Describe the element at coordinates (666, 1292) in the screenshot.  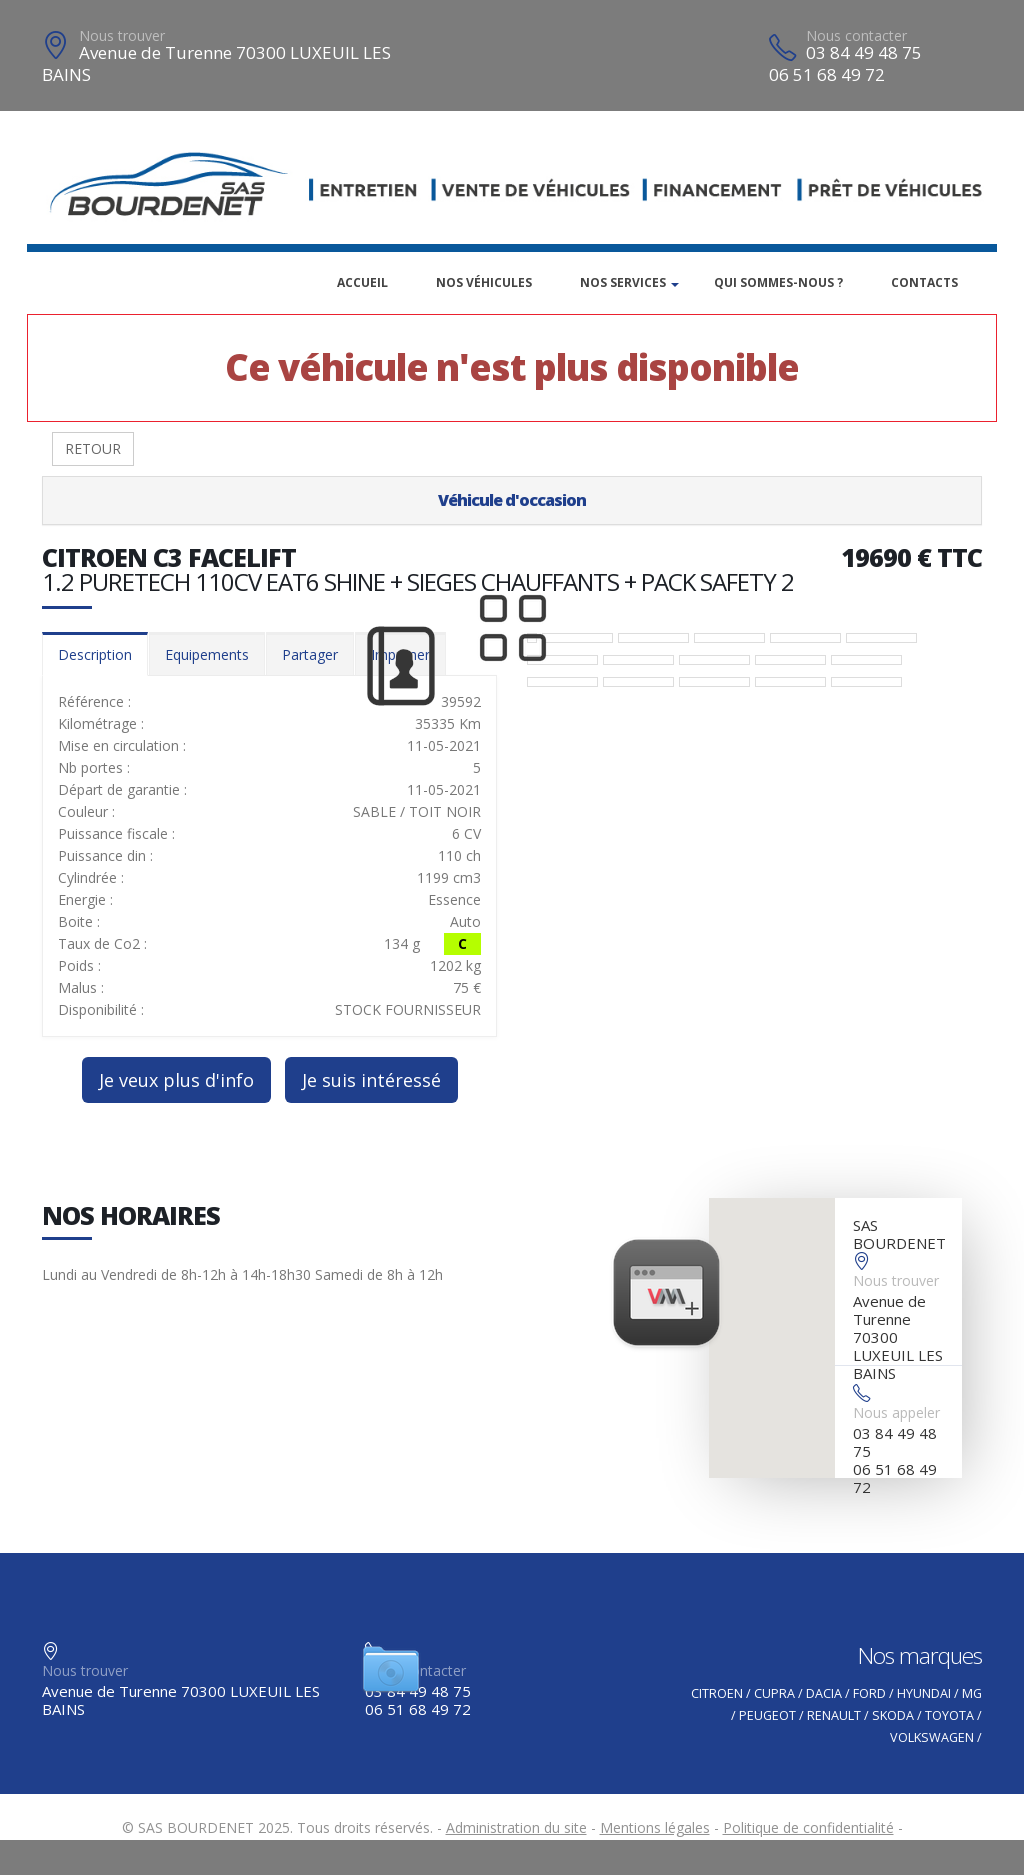
I see `create a new virtual machine` at that location.